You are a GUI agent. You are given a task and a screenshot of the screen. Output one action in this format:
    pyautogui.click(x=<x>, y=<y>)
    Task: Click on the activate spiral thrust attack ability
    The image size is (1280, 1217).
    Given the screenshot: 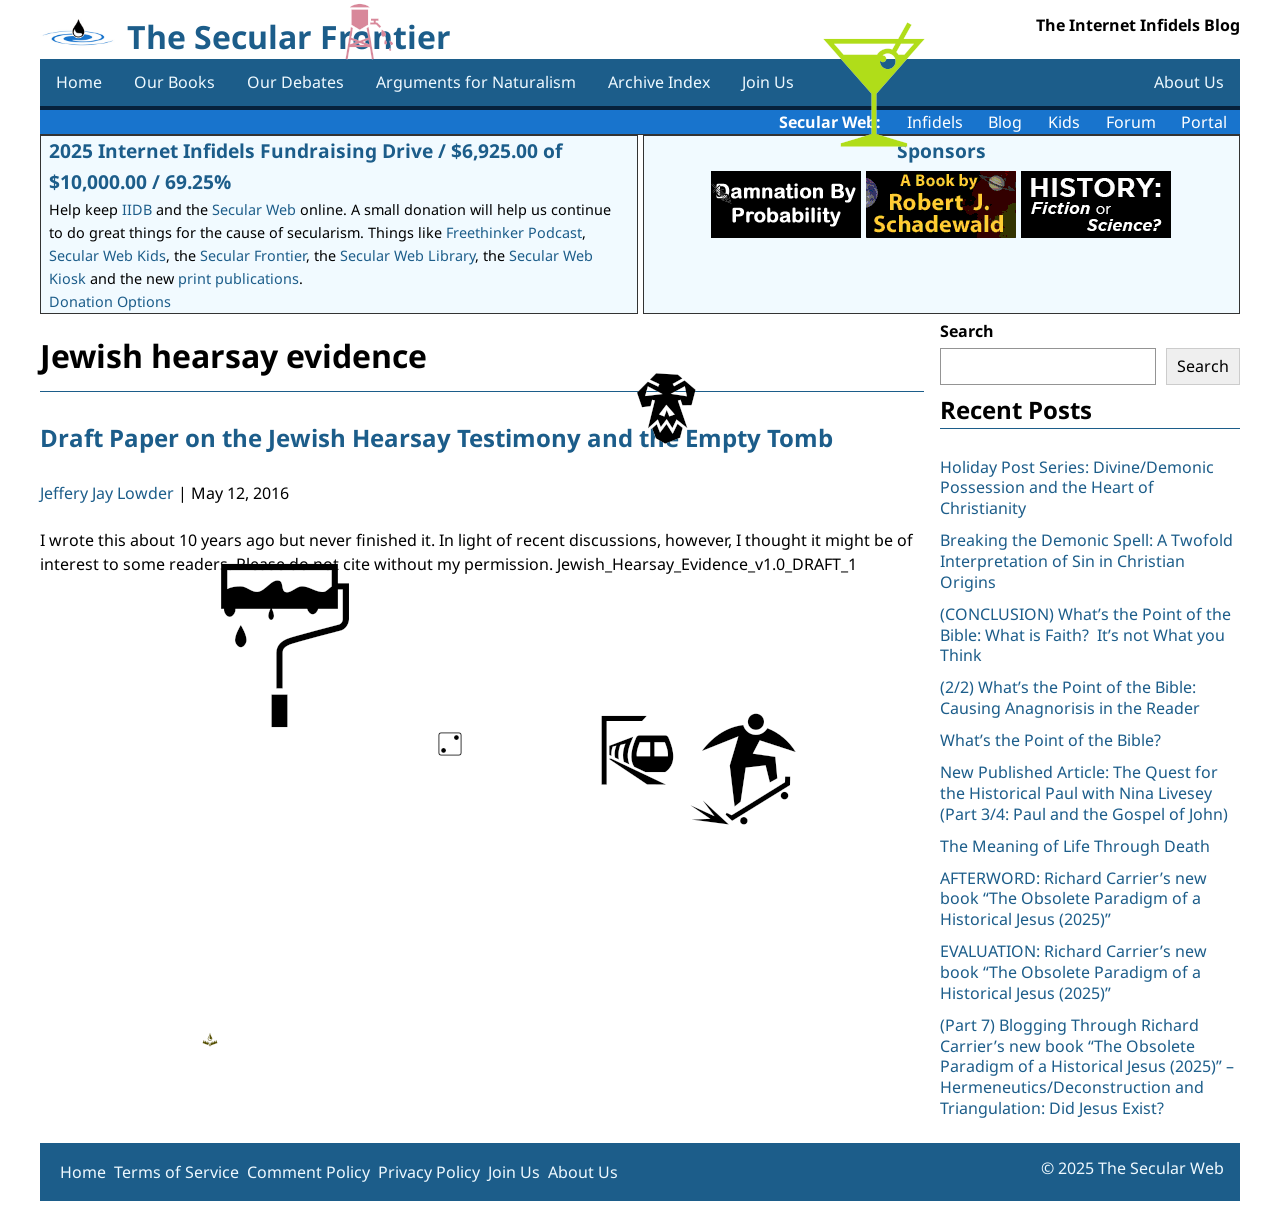 What is the action you would take?
    pyautogui.click(x=721, y=193)
    